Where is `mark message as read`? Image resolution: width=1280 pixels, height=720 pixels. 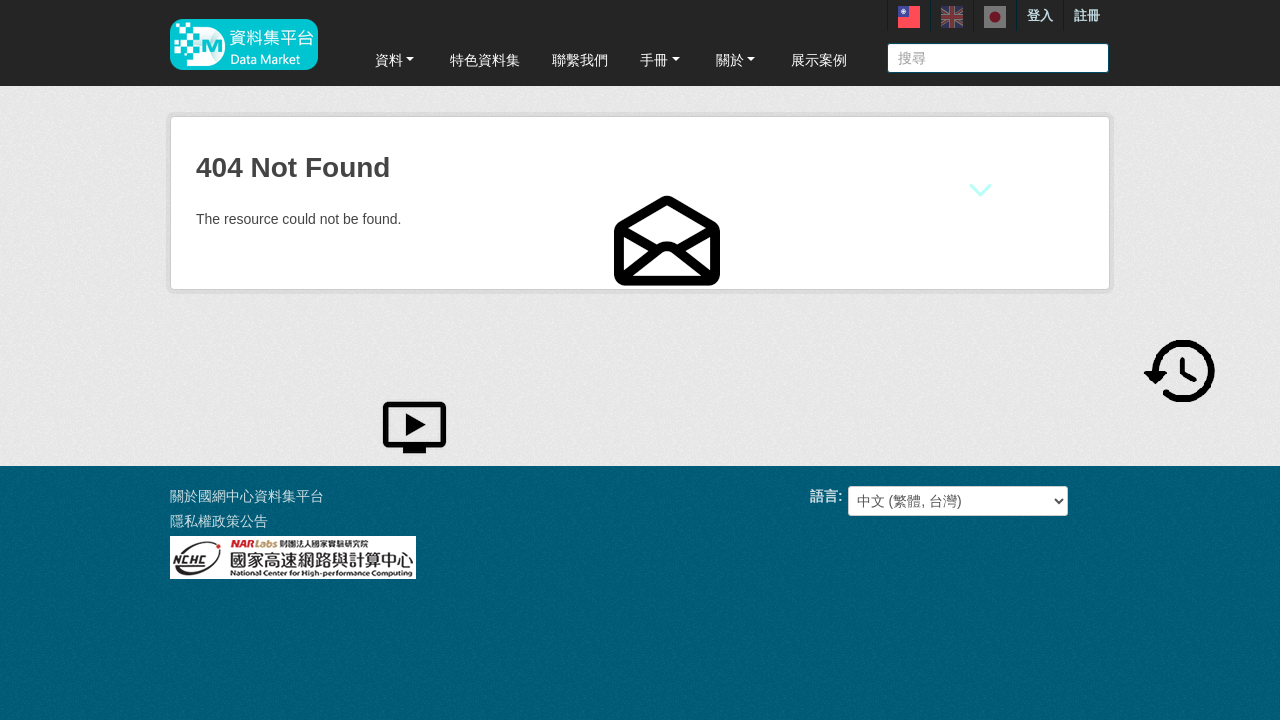 mark message as read is located at coordinates (667, 246).